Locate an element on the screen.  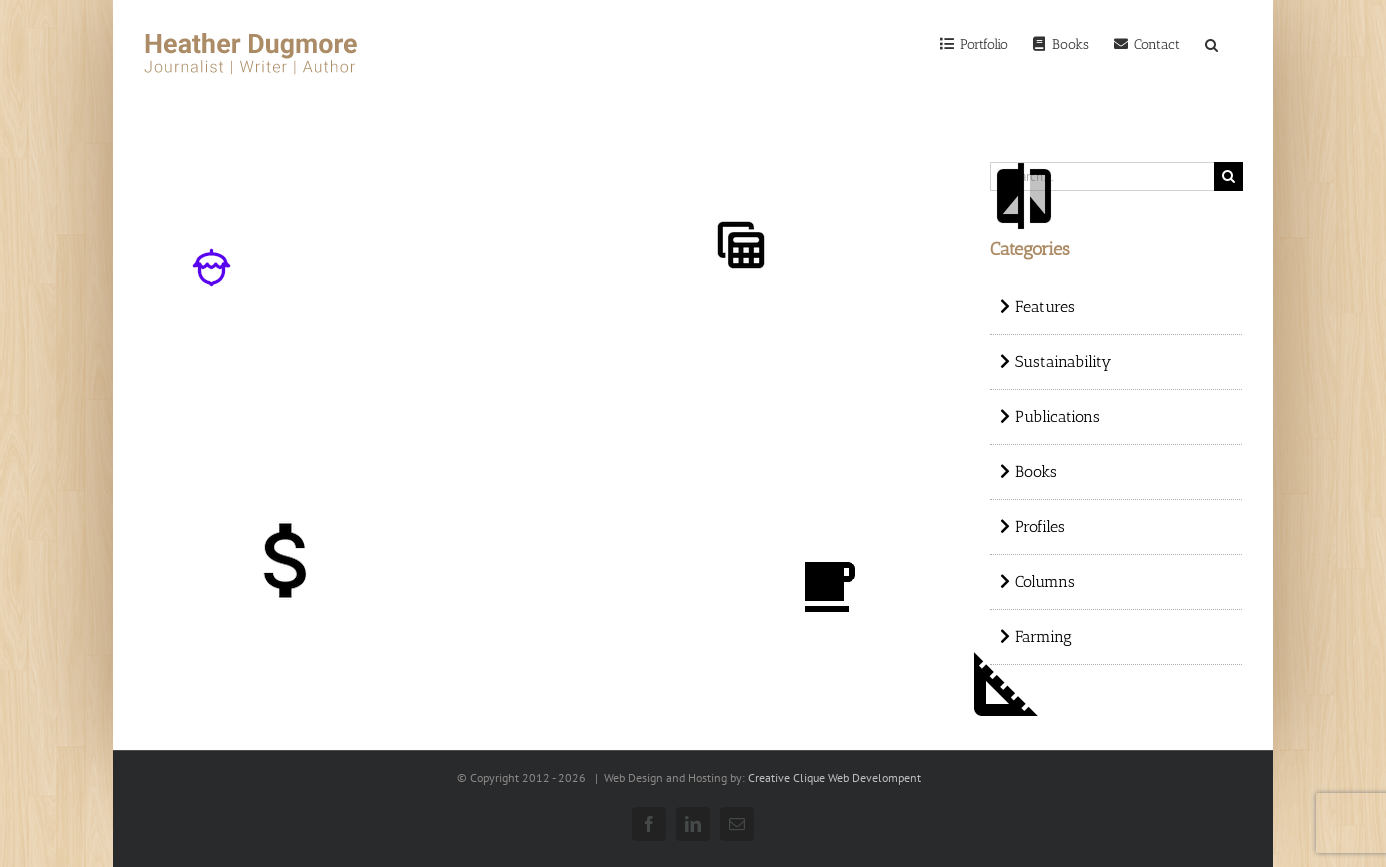
view pricing or payment options is located at coordinates (287, 560).